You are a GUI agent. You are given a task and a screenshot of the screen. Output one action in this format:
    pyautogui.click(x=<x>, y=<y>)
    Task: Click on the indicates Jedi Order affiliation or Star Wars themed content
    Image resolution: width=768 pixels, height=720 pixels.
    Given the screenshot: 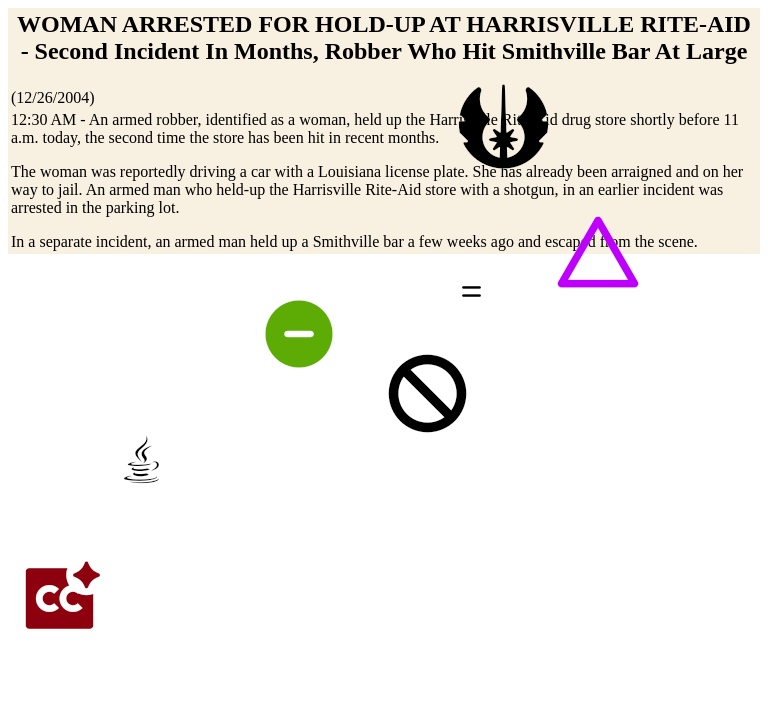 What is the action you would take?
    pyautogui.click(x=503, y=126)
    